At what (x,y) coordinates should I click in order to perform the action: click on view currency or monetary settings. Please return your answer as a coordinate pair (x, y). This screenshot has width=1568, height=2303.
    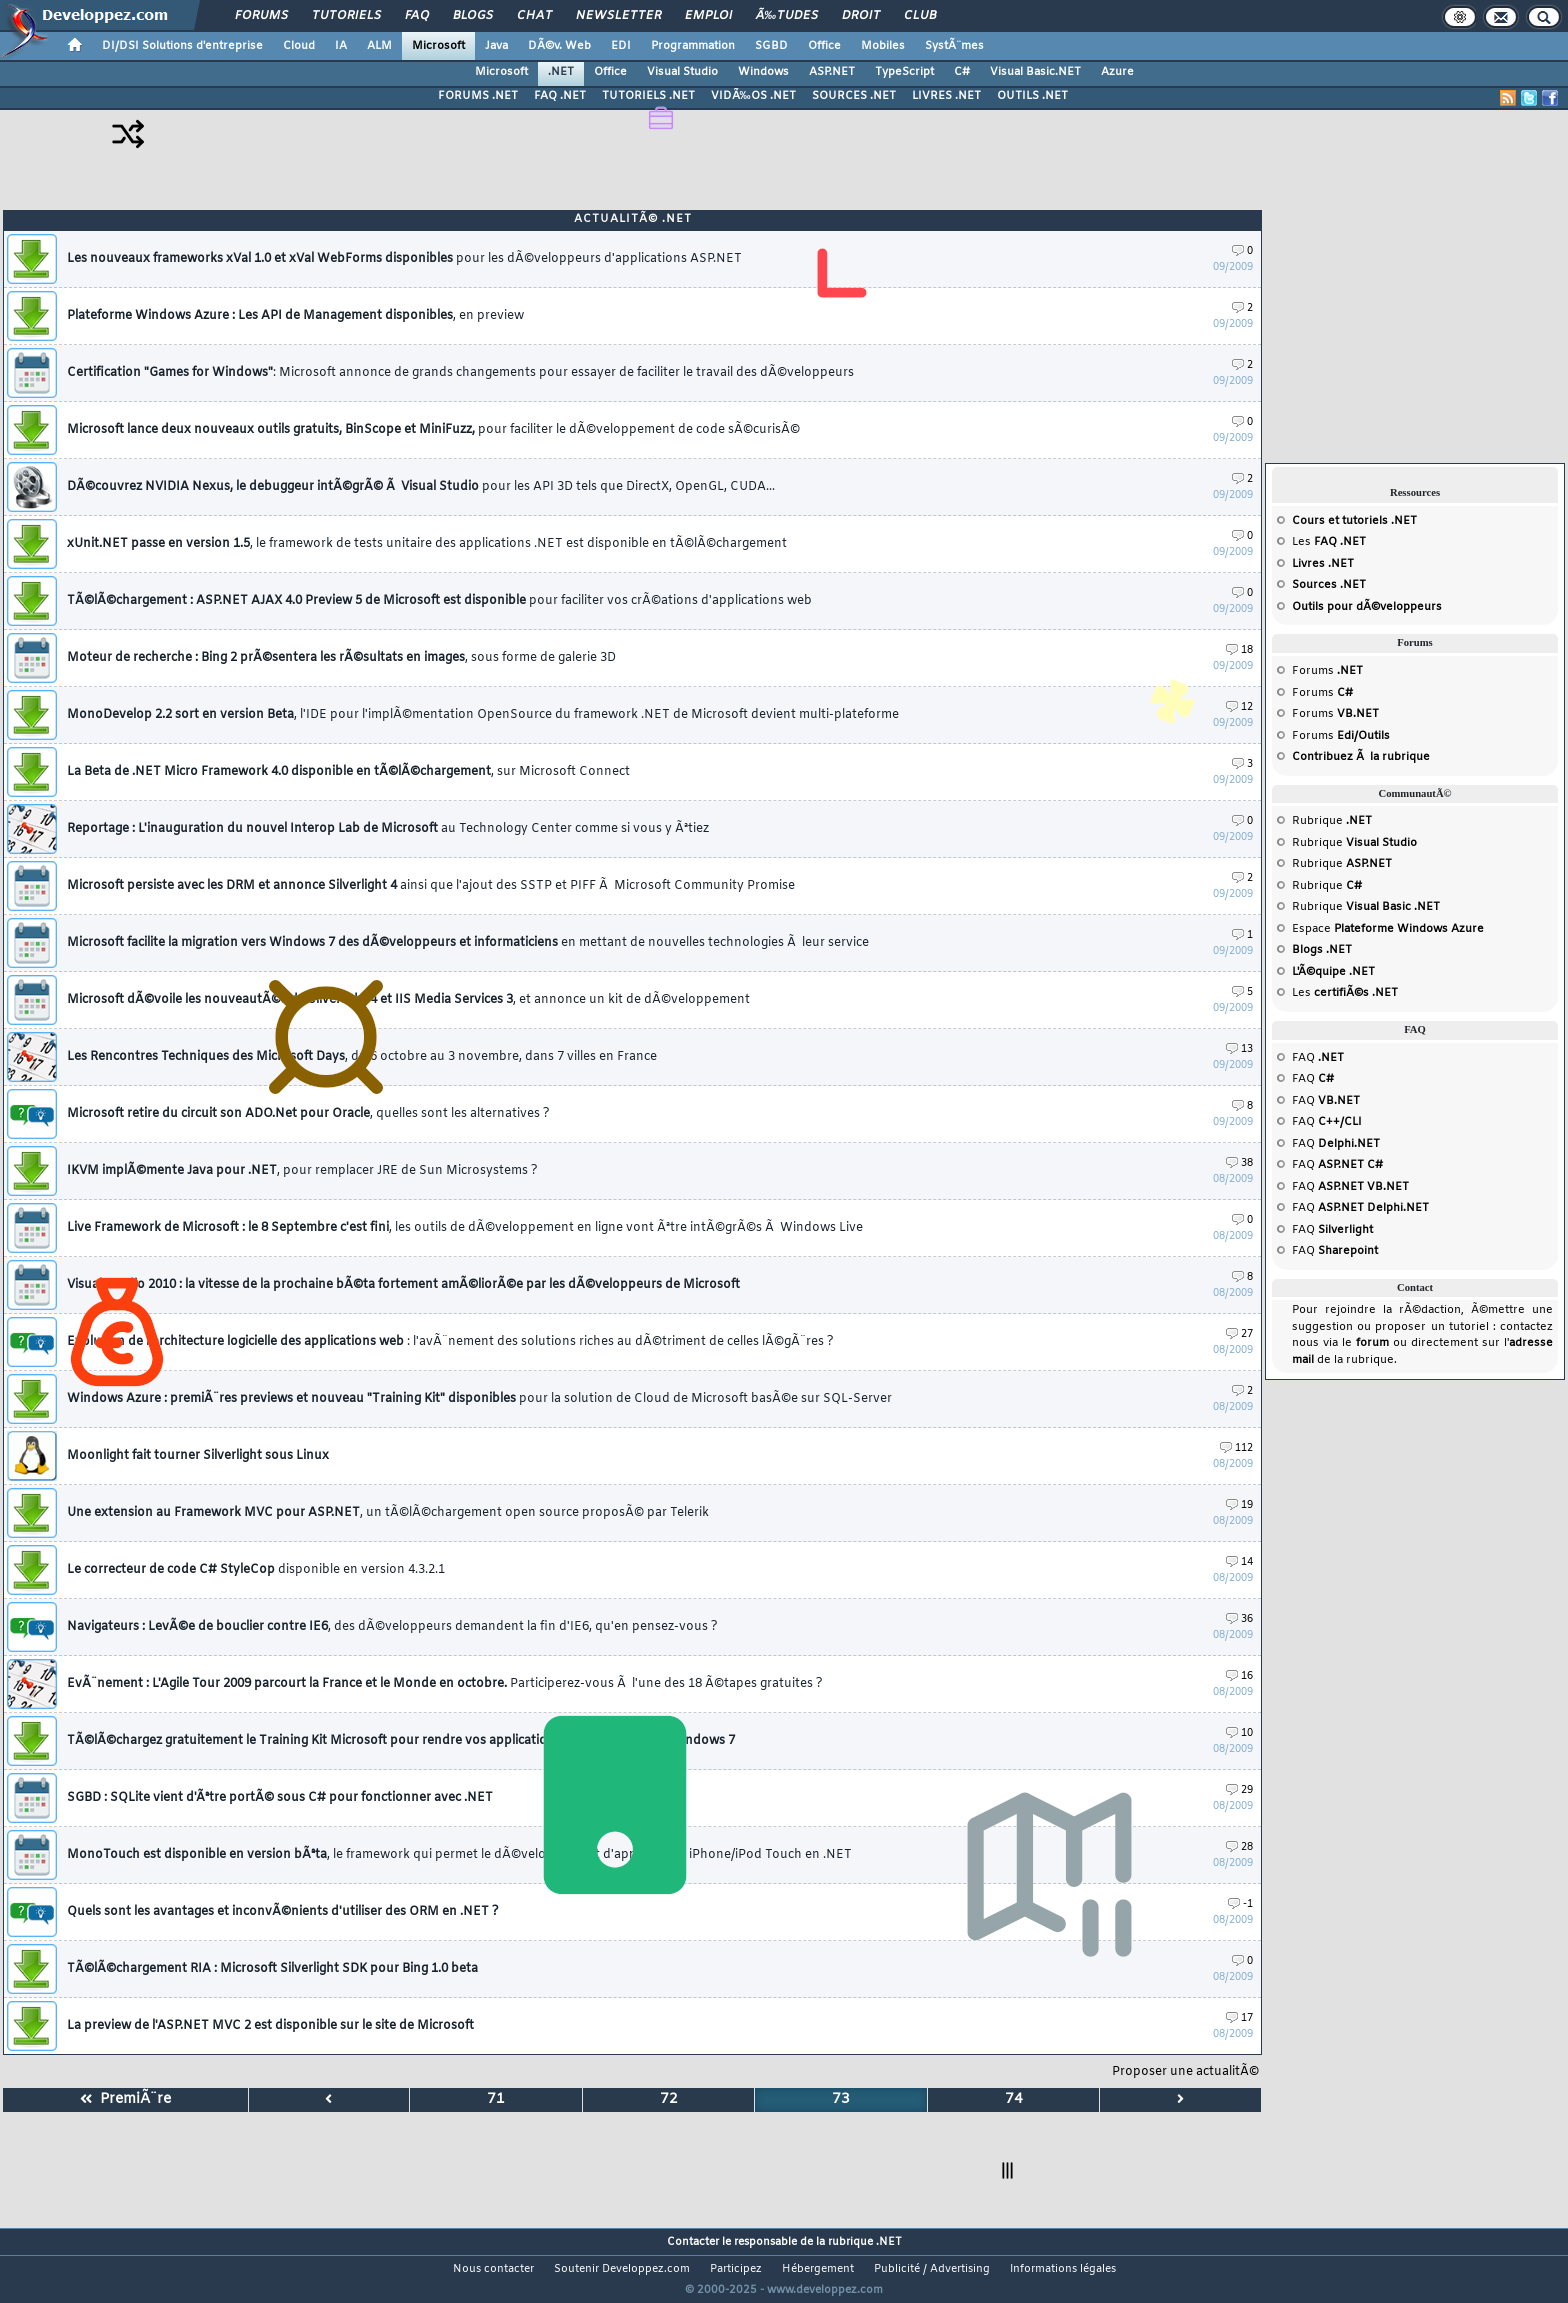
    Looking at the image, I should click on (326, 1037).